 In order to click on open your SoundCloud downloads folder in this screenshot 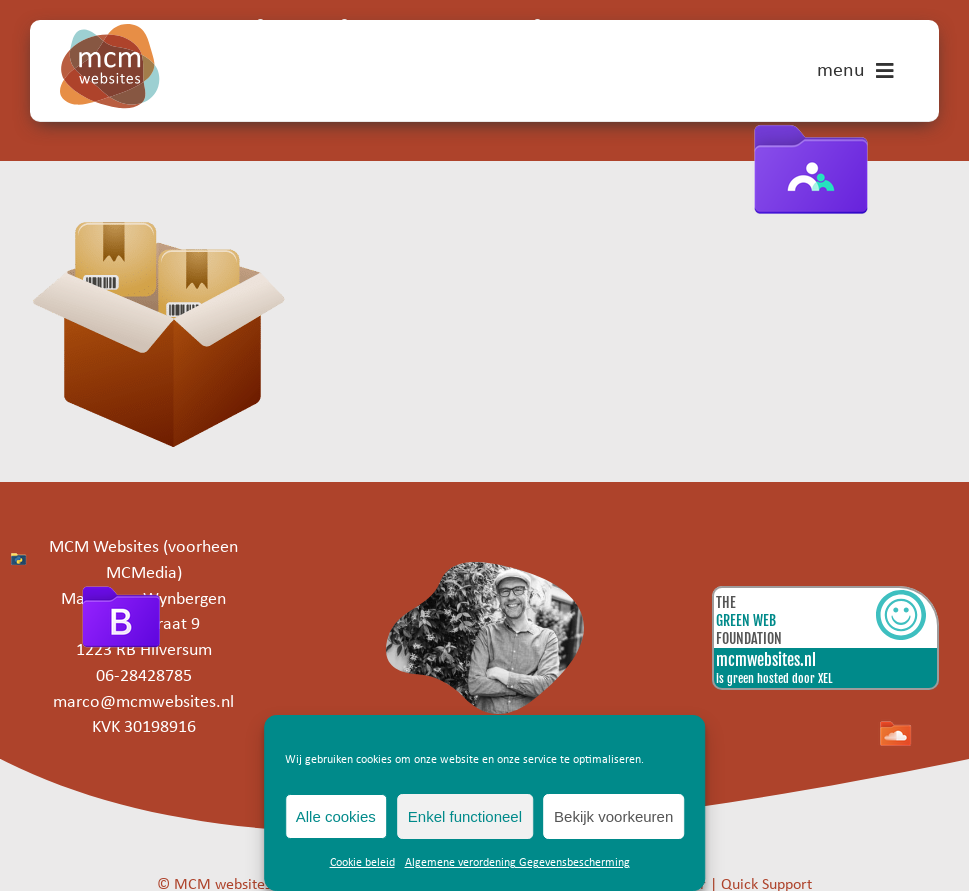, I will do `click(895, 734)`.